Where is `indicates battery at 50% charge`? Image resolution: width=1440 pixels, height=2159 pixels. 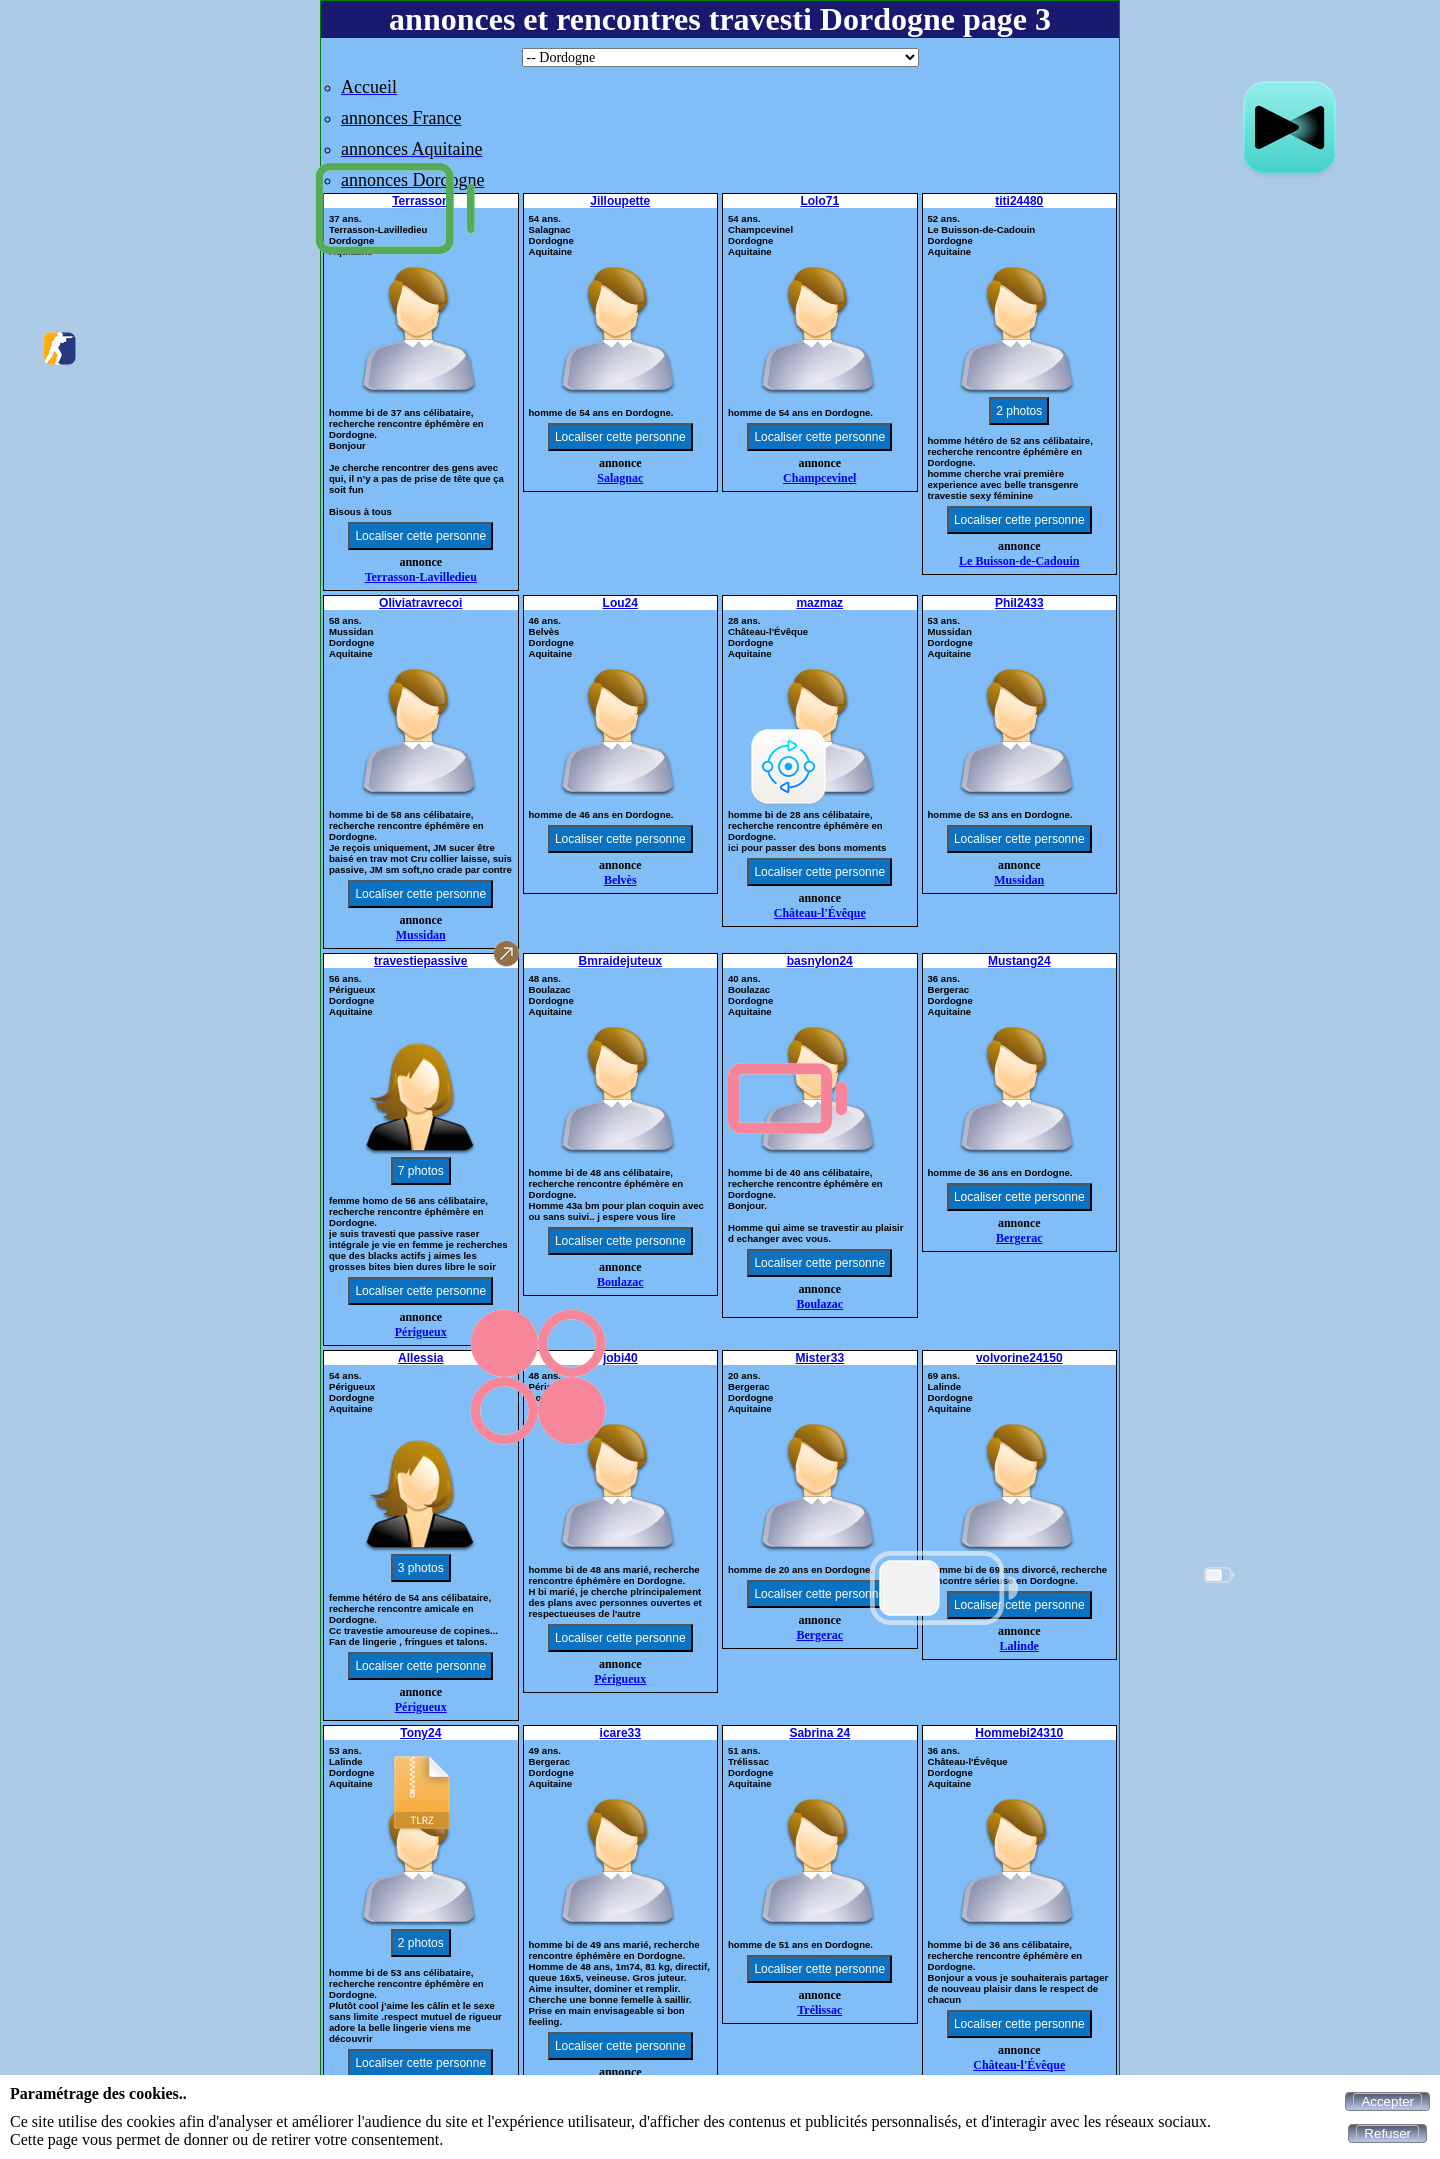 indicates battery at 50% charge is located at coordinates (944, 1588).